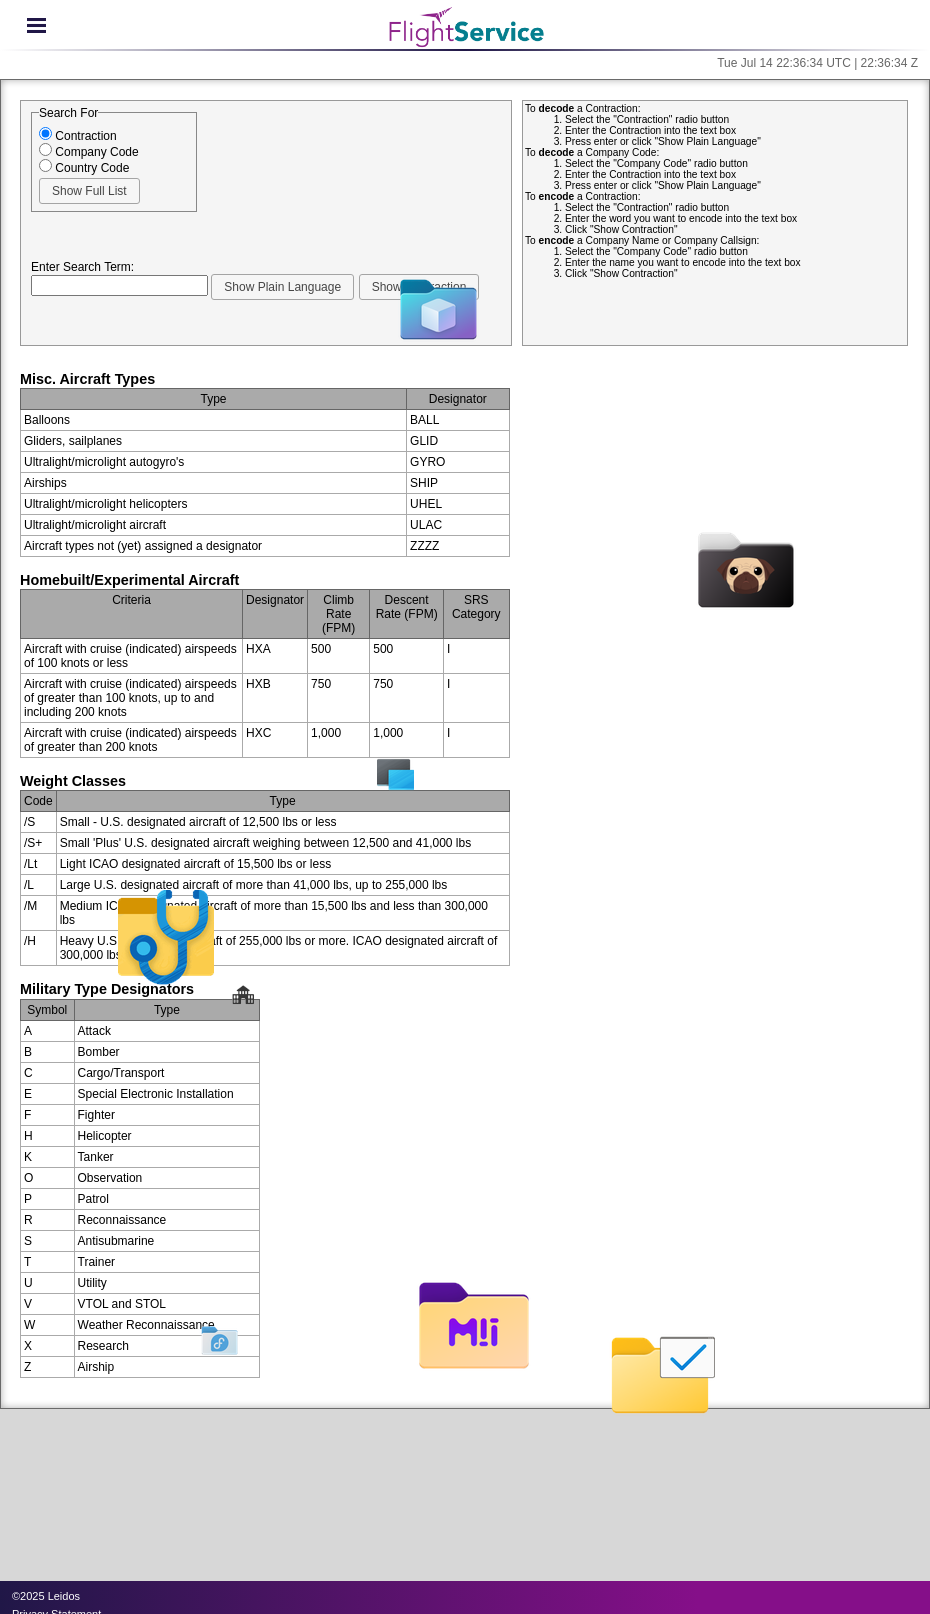  Describe the element at coordinates (438, 311) in the screenshot. I see `open the 3D objects folder` at that location.